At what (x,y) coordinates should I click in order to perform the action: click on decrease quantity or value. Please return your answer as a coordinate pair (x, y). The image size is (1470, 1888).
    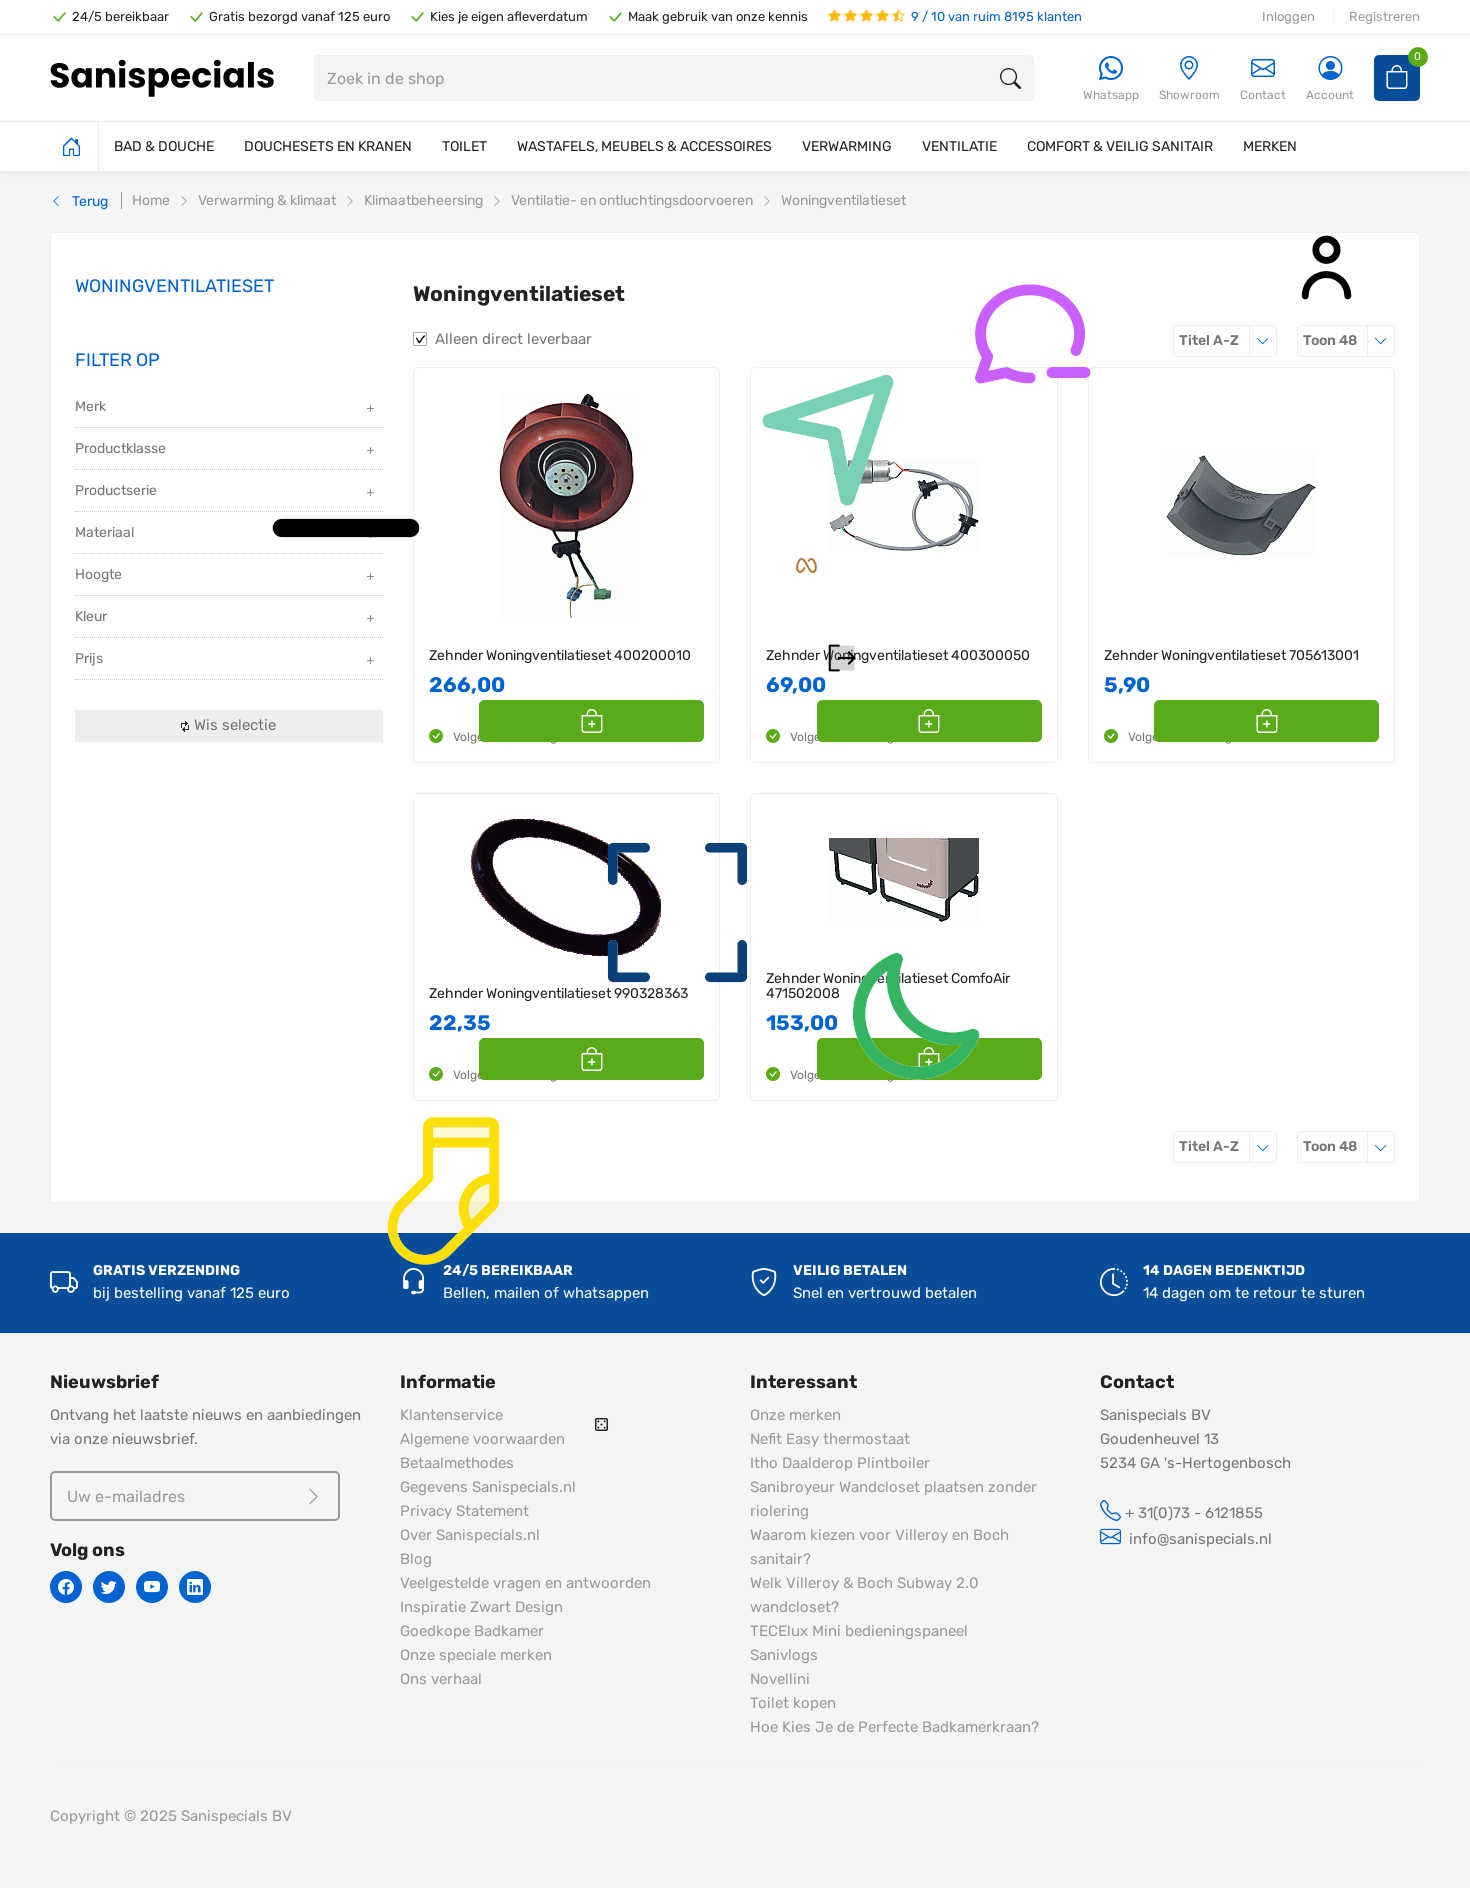
    Looking at the image, I should click on (346, 528).